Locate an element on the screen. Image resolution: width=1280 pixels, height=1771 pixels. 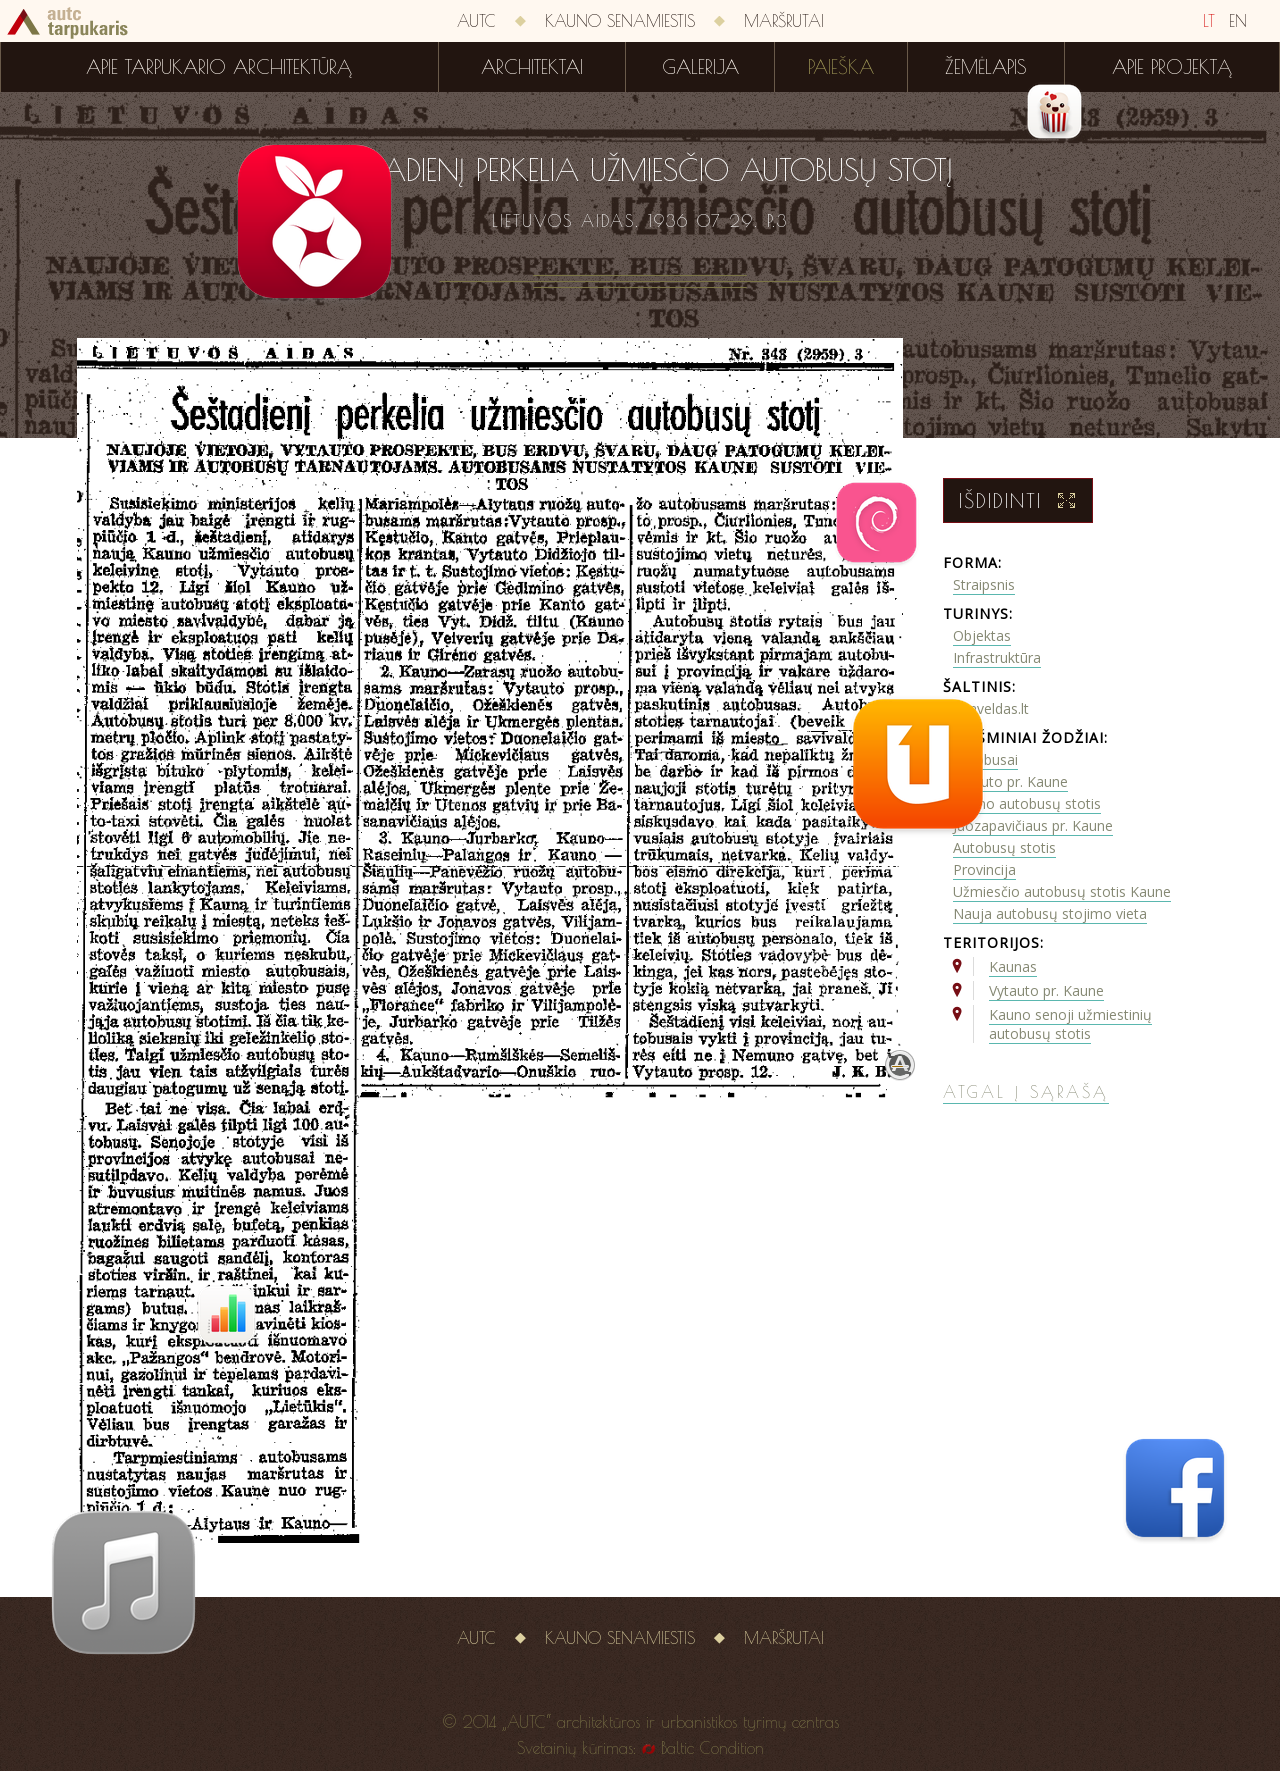
open calligra sheets spreadsheet application is located at coordinates (226, 1314).